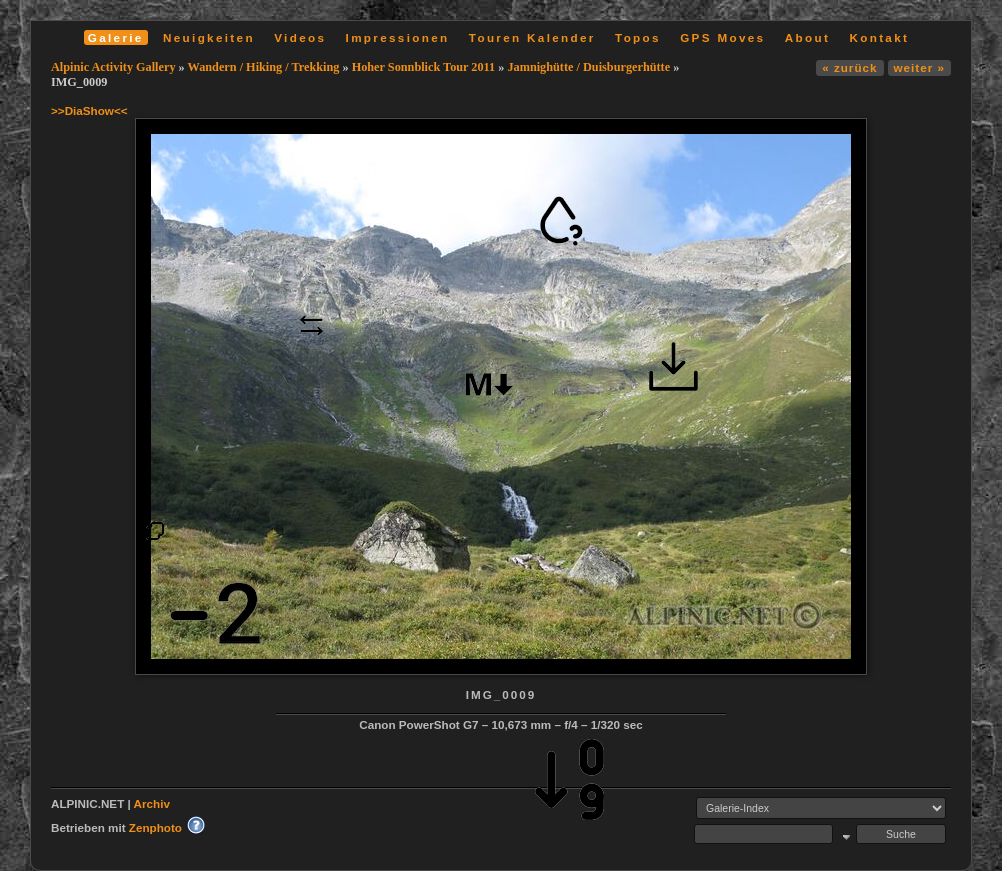 Image resolution: width=1002 pixels, height=871 pixels. Describe the element at coordinates (571, 779) in the screenshot. I see `sort numbers in ascending order (0-9)` at that location.